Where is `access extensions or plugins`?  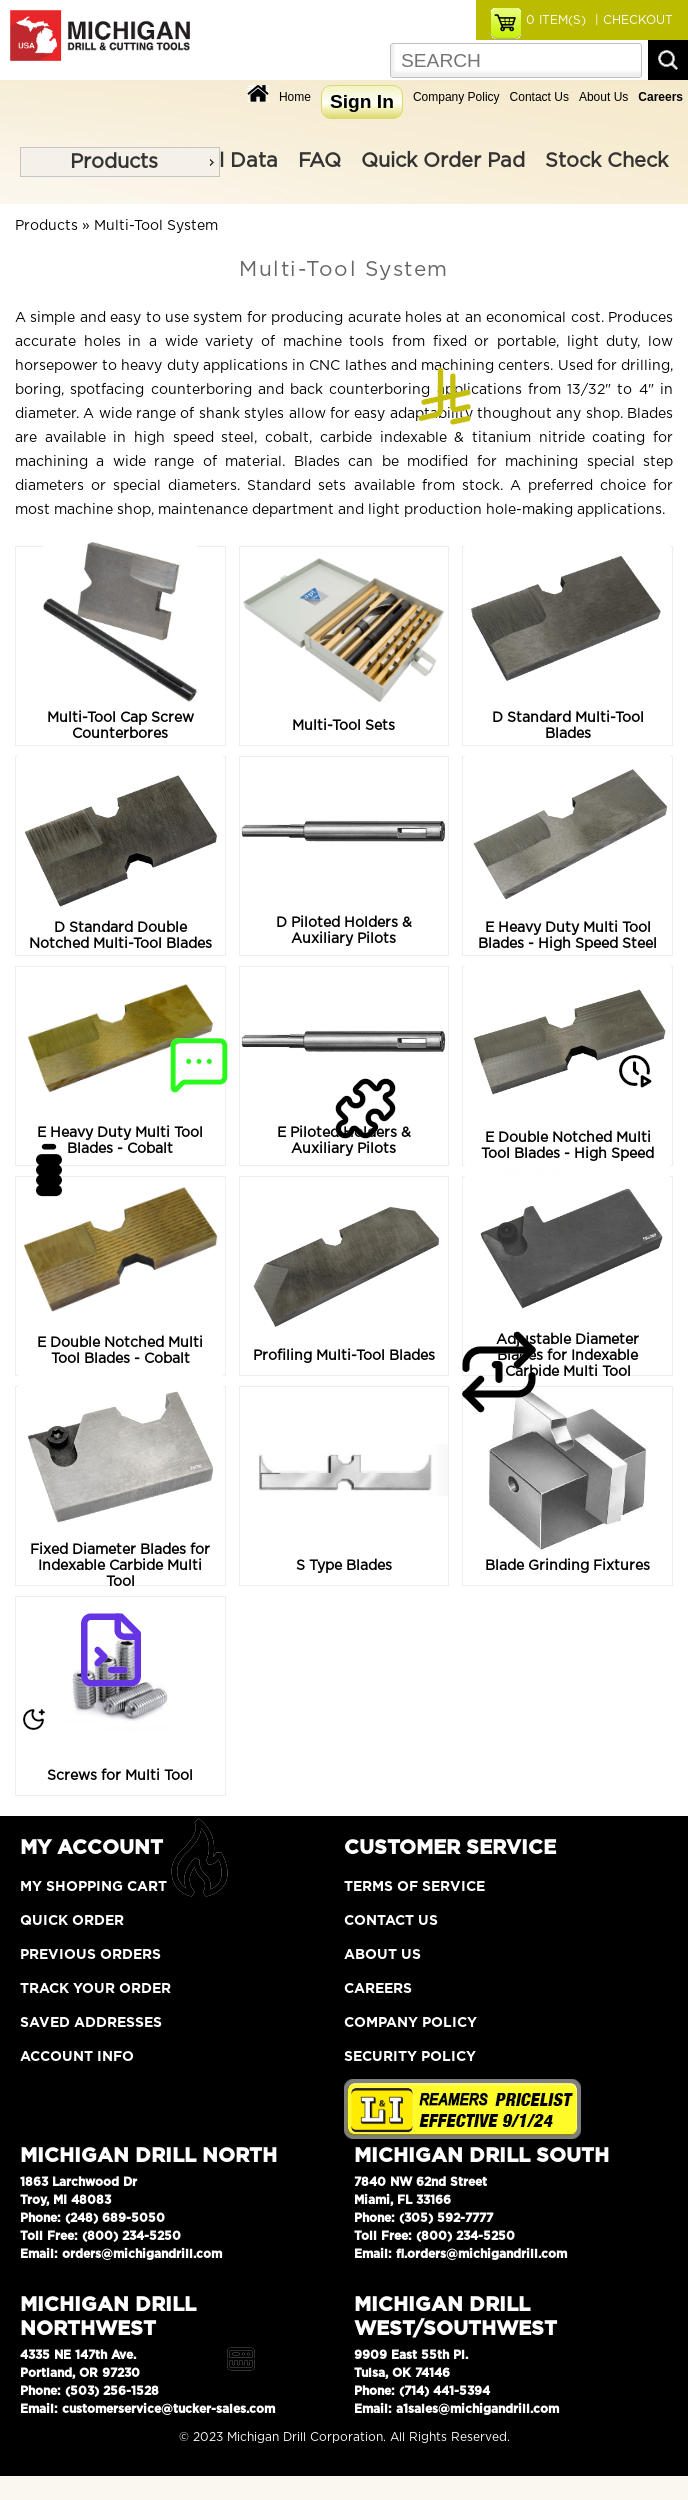
access extensions or plugins is located at coordinates (365, 1108).